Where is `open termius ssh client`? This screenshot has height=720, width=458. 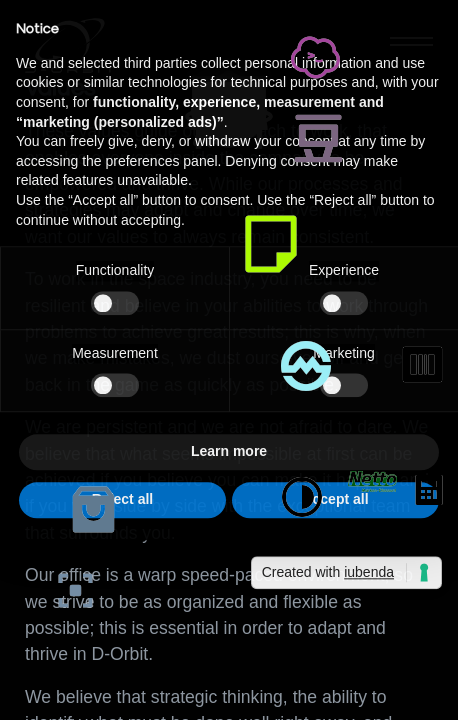
open termius ssh client is located at coordinates (315, 57).